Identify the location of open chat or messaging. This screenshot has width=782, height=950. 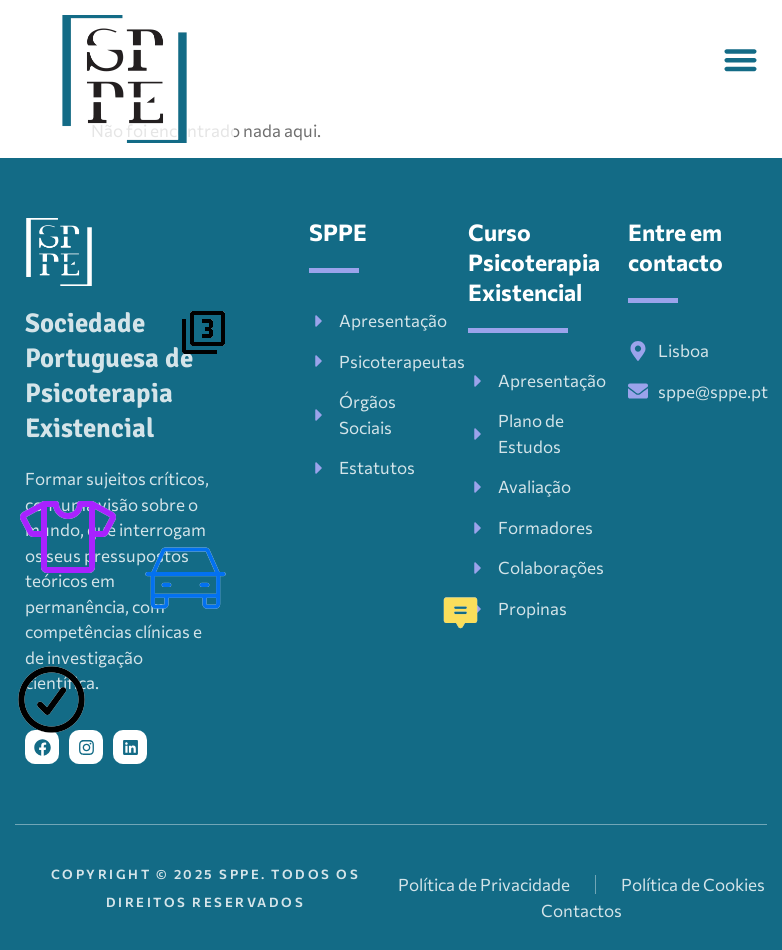
(460, 611).